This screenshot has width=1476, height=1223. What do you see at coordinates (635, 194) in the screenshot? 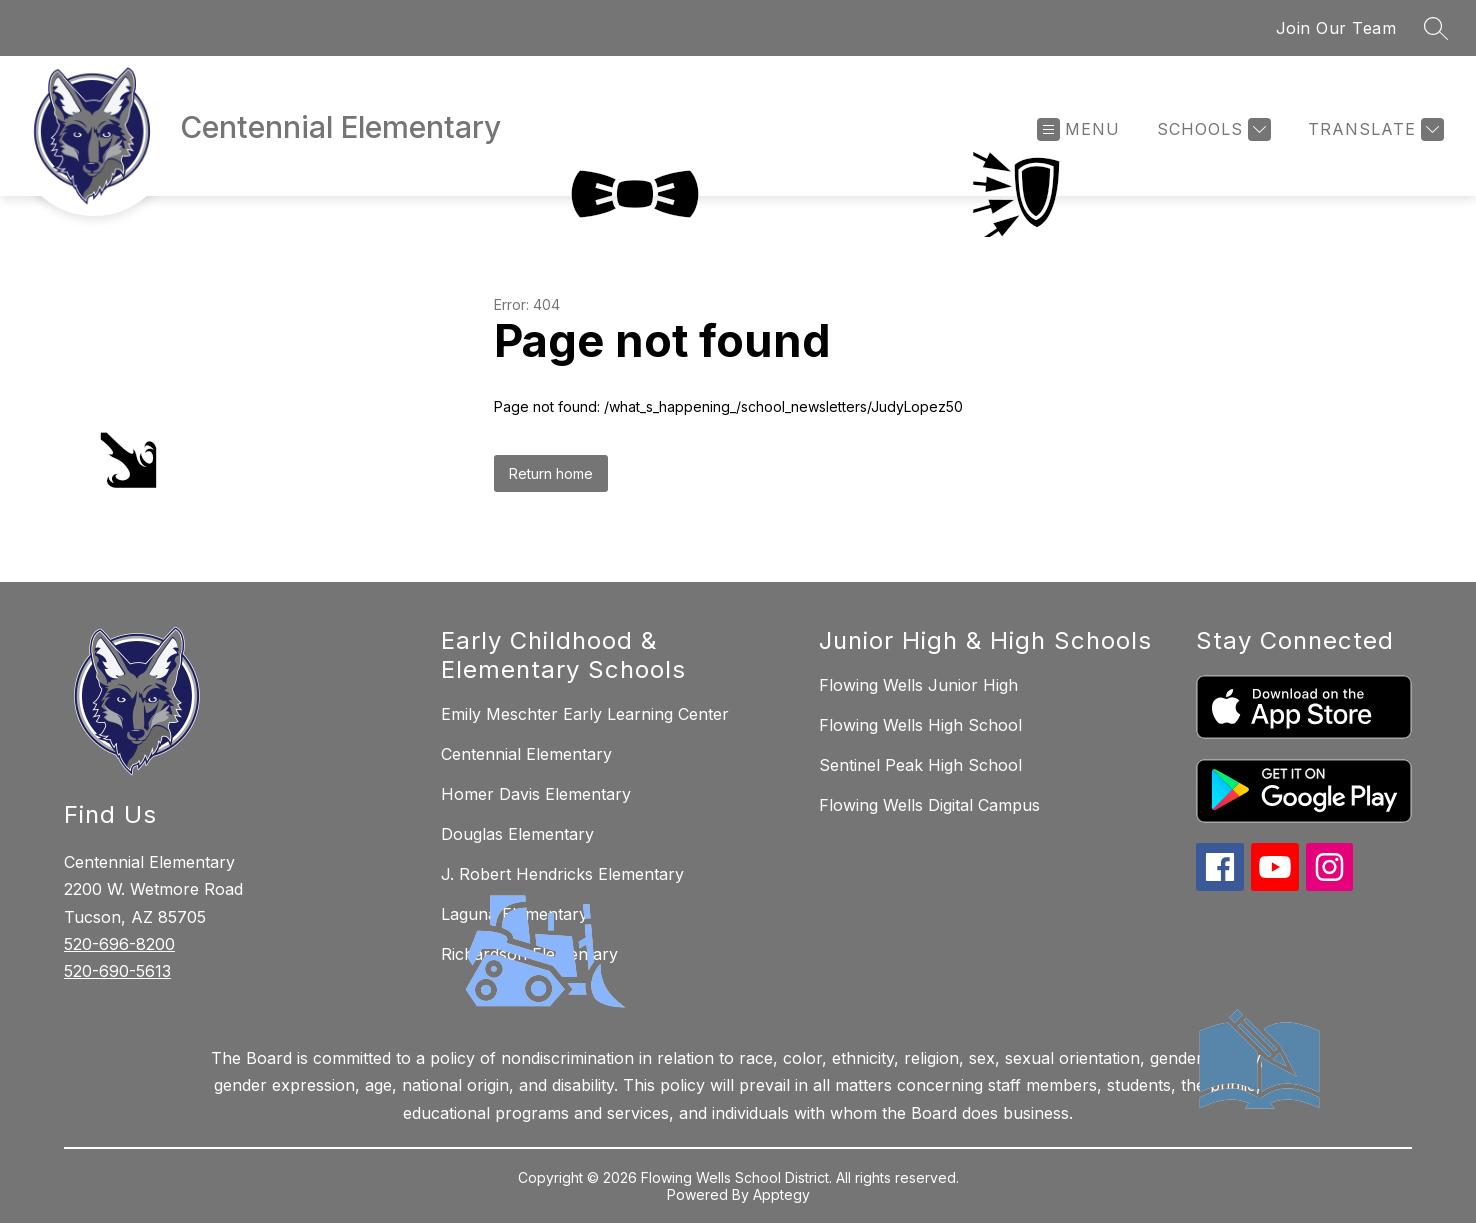
I see `select formal or dressy attire option` at bounding box center [635, 194].